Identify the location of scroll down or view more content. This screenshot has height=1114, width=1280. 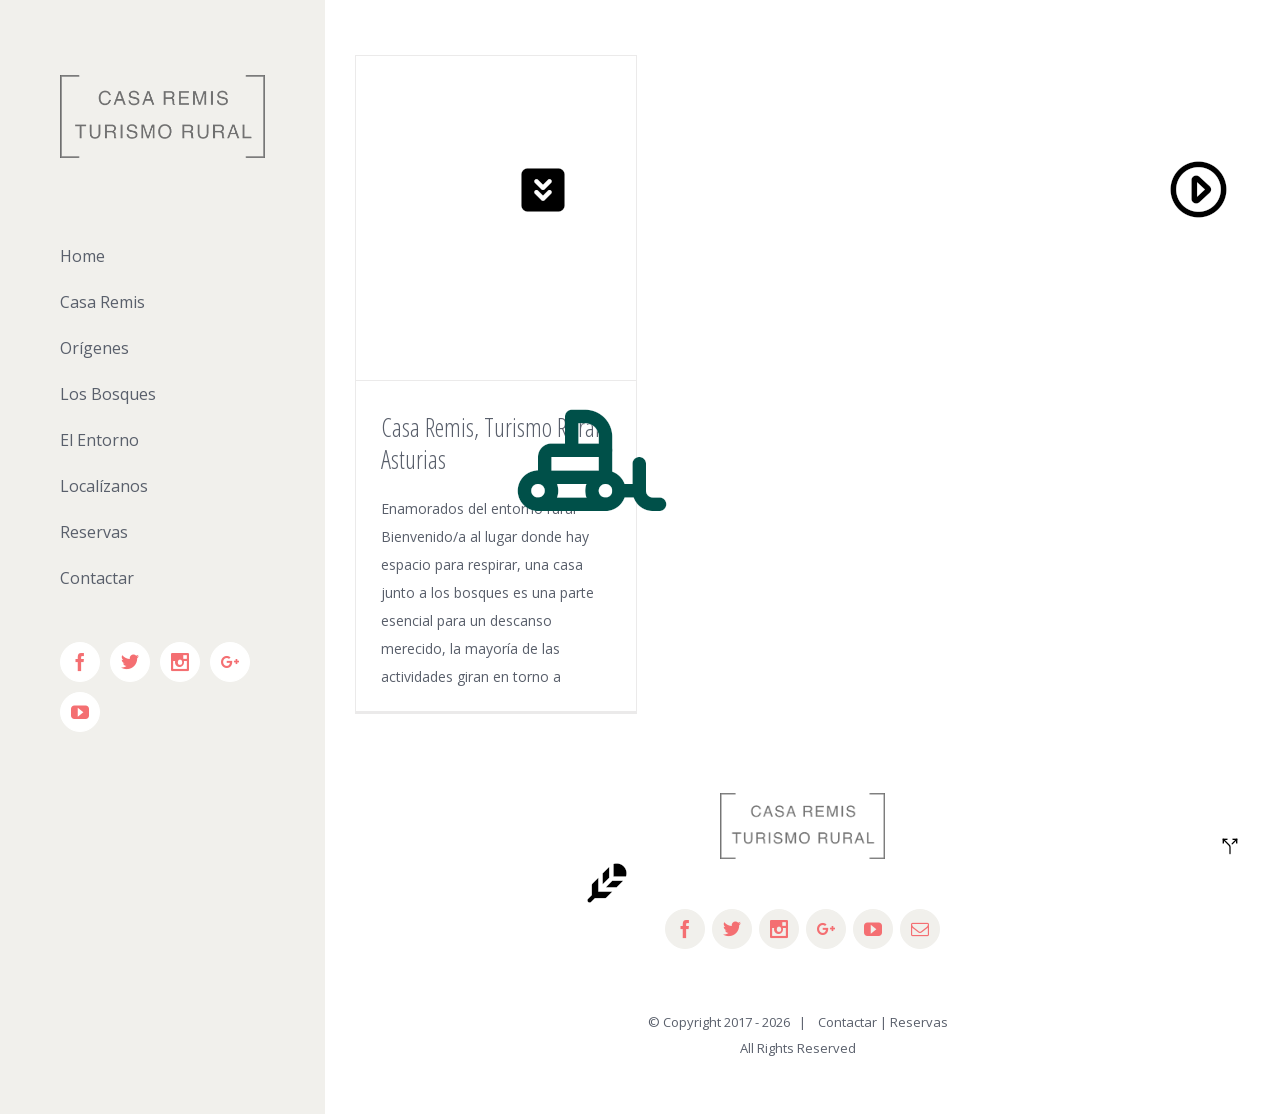
(543, 190).